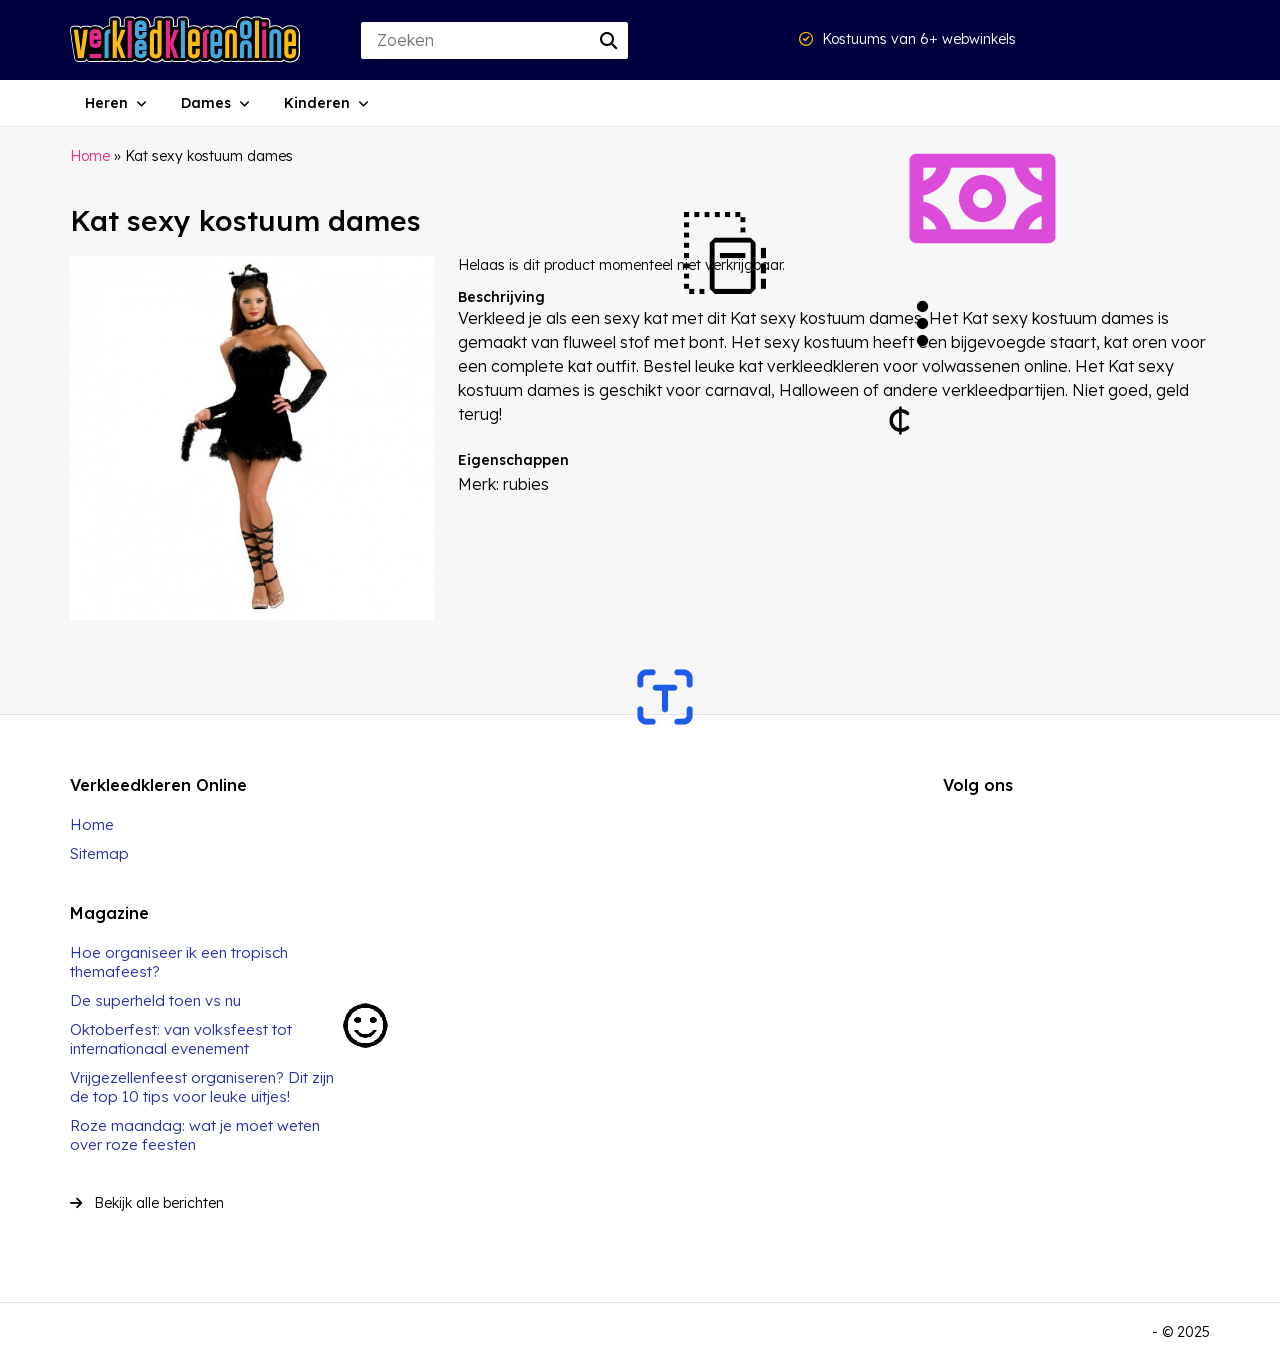 Image resolution: width=1280 pixels, height=1361 pixels. What do you see at coordinates (899, 420) in the screenshot?
I see `indicates Ghanaian cedi currency` at bounding box center [899, 420].